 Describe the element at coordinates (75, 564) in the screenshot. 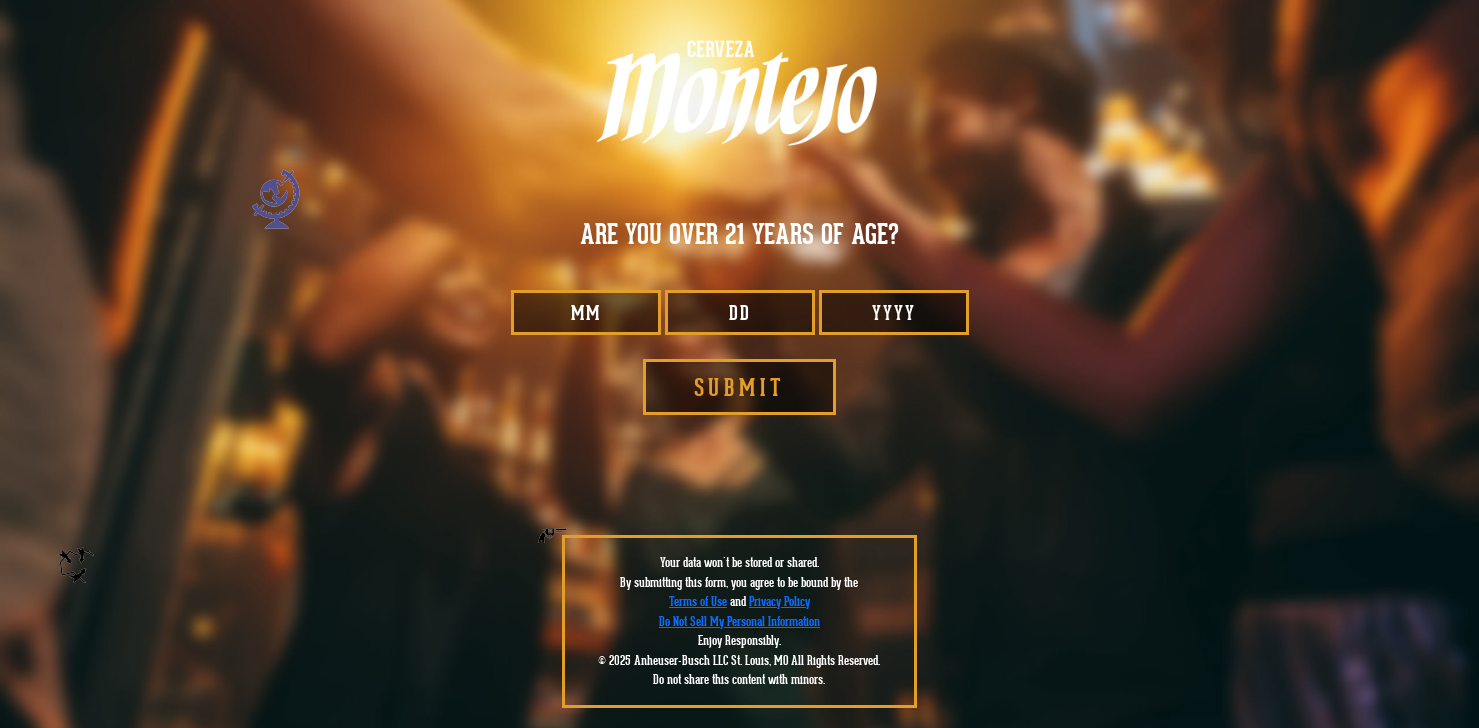

I see `indicates territory expansion or takeover in strategy games` at that location.